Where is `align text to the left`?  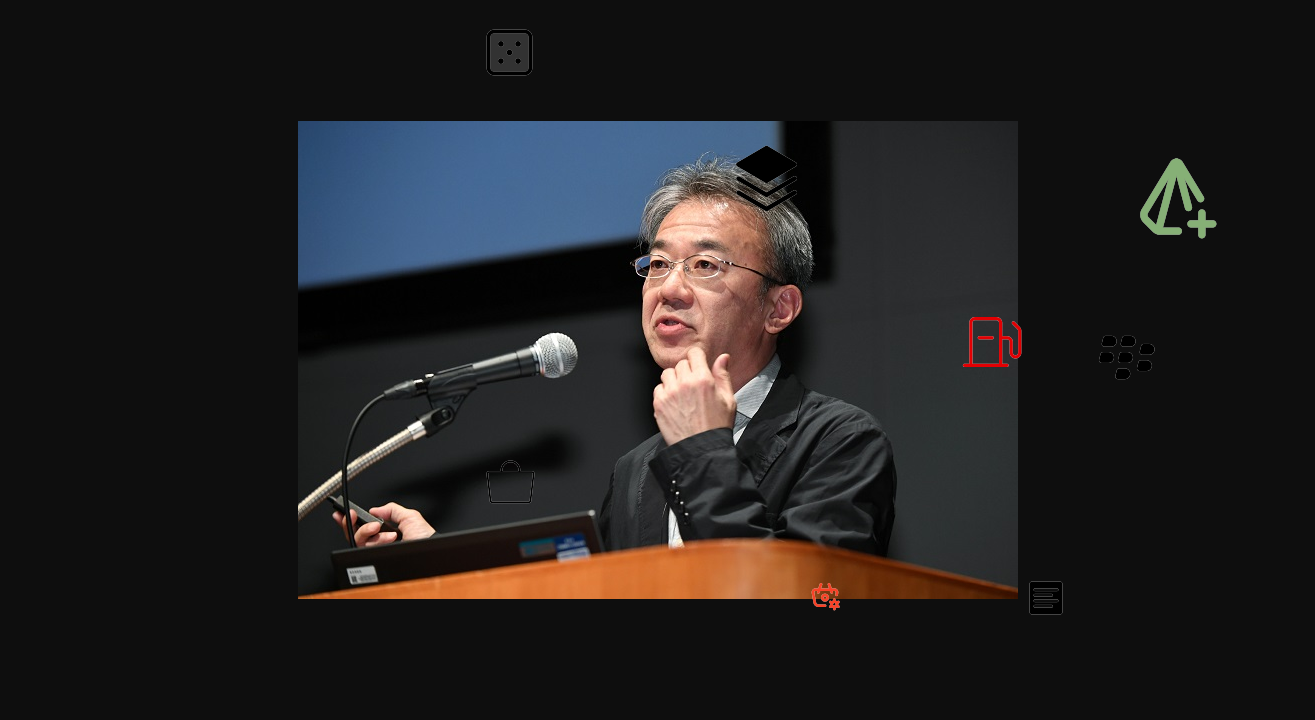
align text to the left is located at coordinates (1046, 598).